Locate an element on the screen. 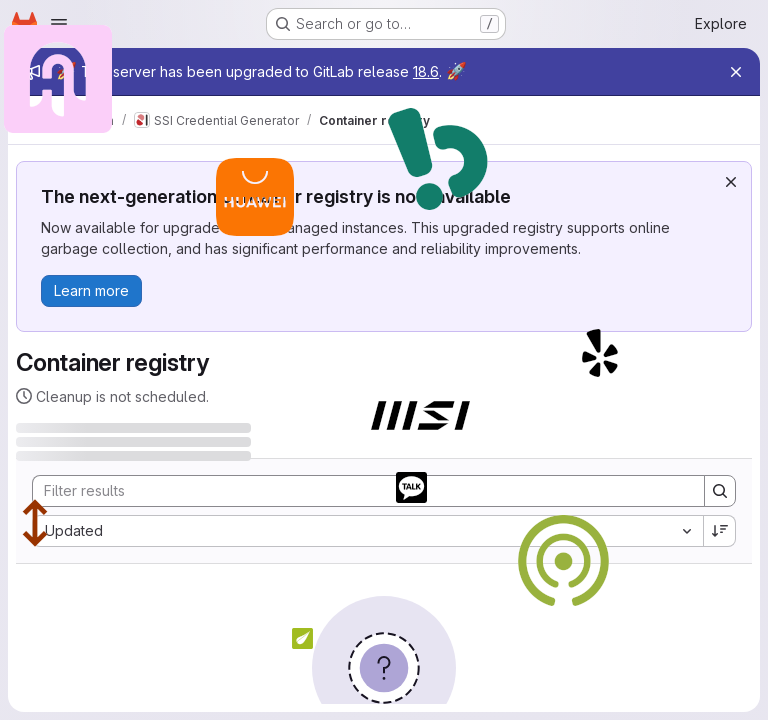 Image resolution: width=768 pixels, height=720 pixels. tqdm python progress bar library logo is located at coordinates (563, 560).